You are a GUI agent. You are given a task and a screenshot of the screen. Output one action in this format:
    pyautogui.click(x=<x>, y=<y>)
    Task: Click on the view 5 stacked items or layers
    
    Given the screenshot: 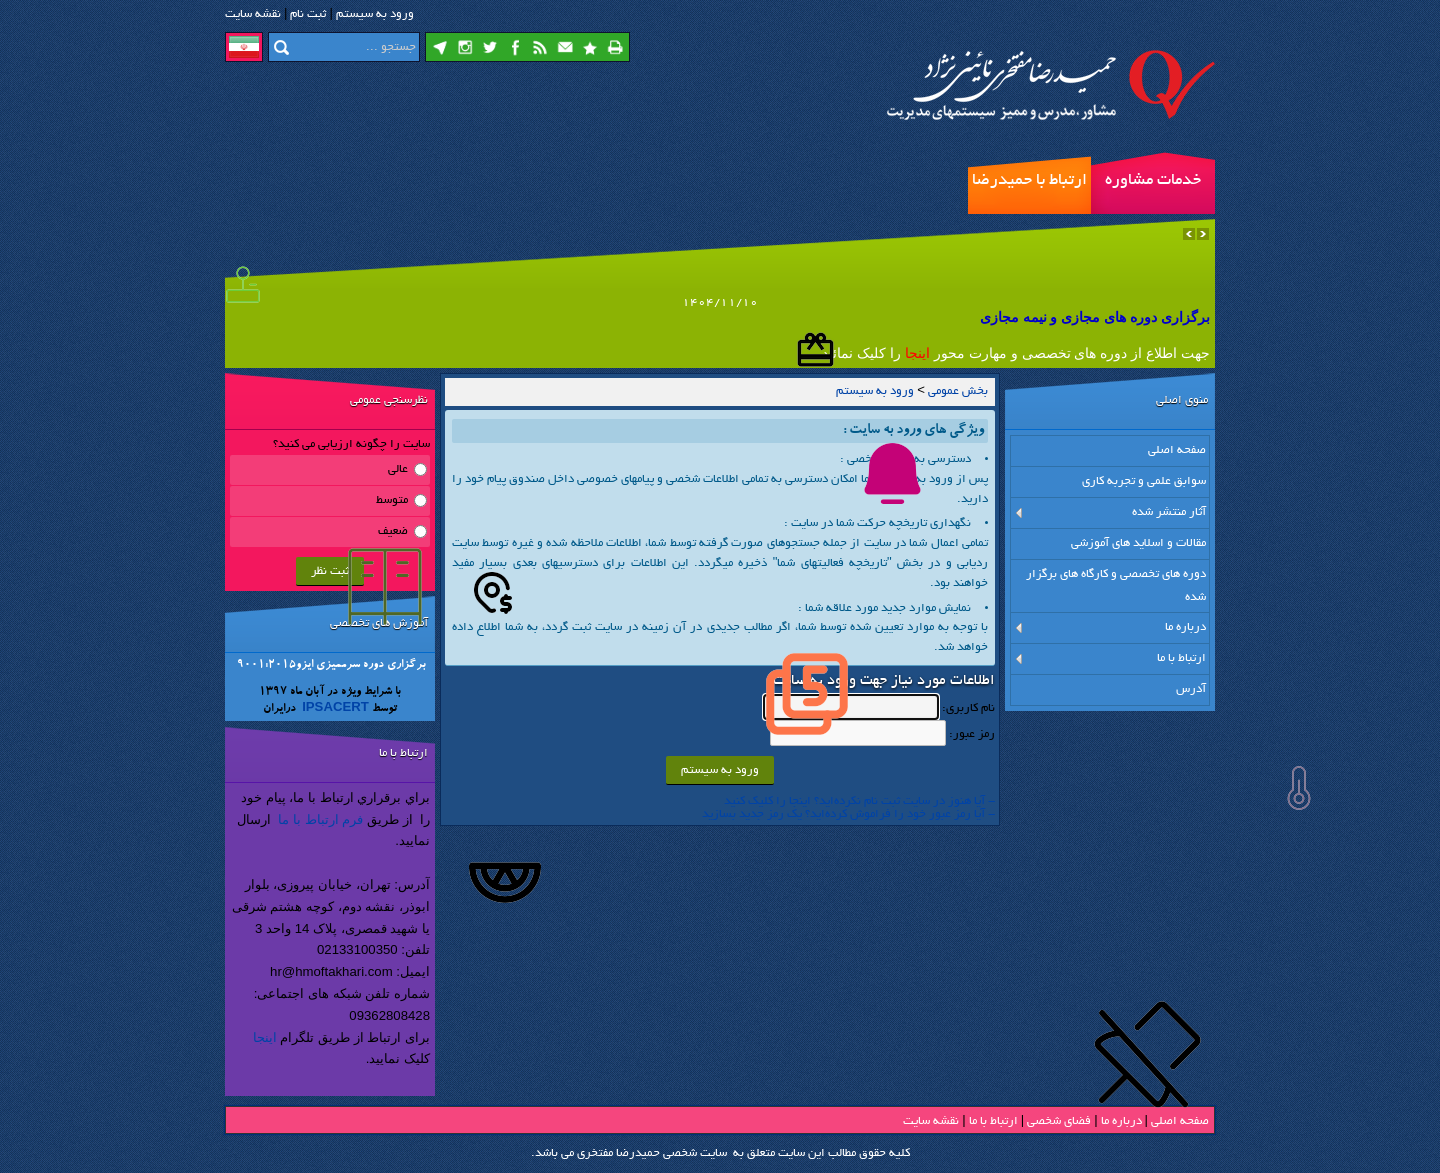 What is the action you would take?
    pyautogui.click(x=807, y=694)
    